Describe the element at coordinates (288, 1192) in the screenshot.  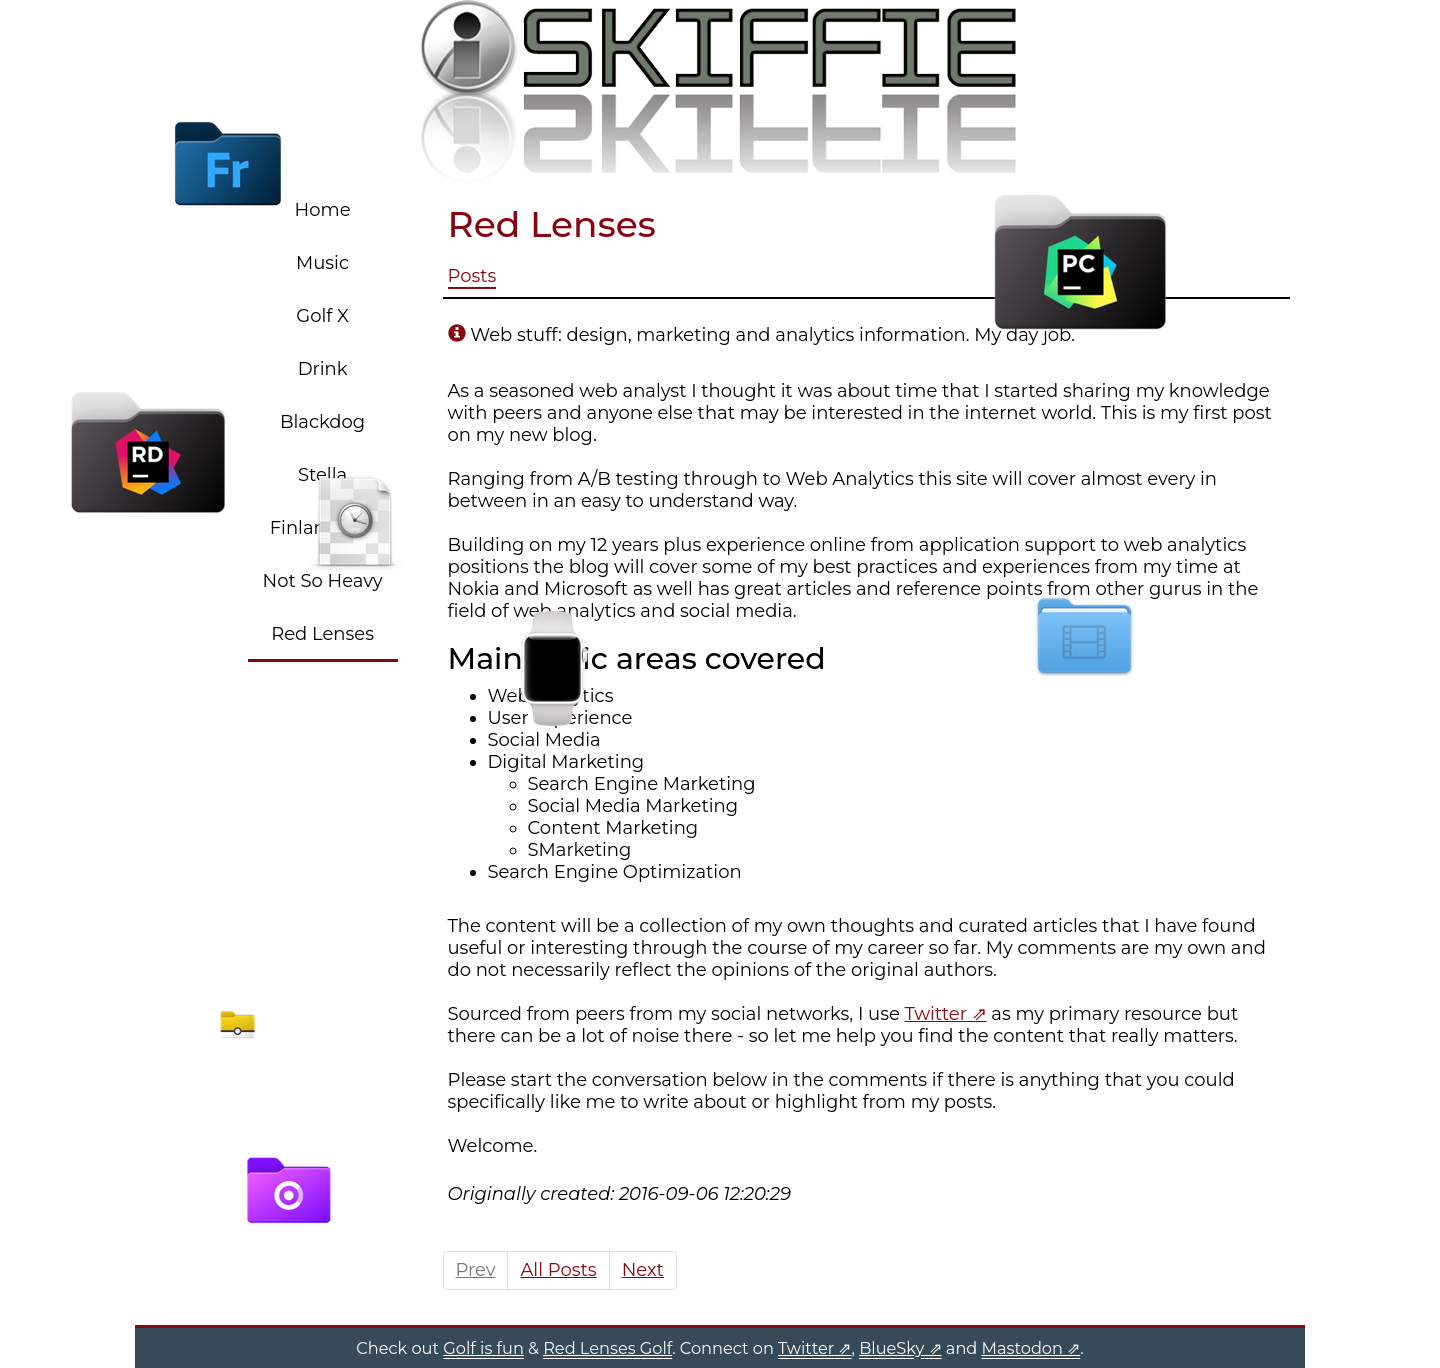
I see `open wondershare orgcharting project folder` at that location.